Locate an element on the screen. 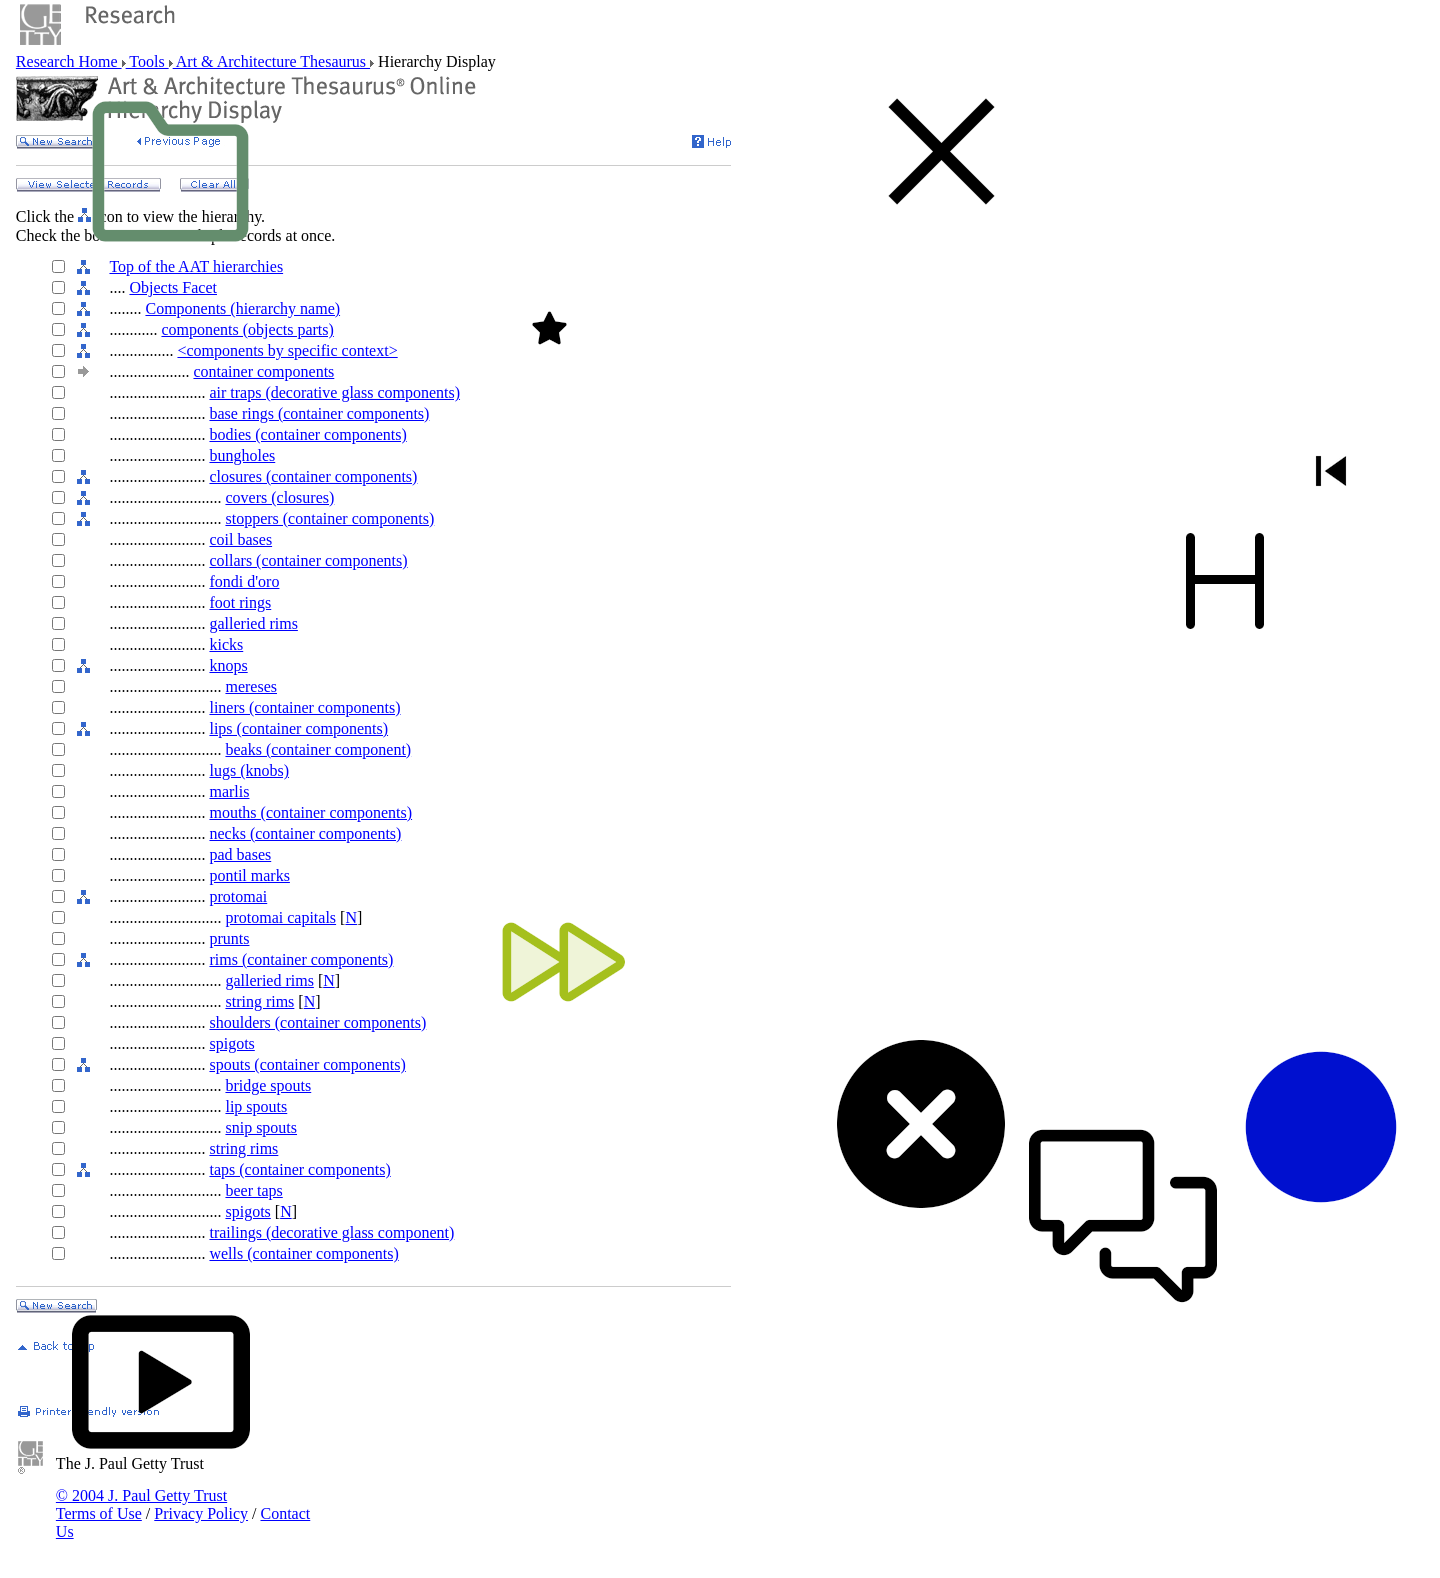  close or dismiss a dialog is located at coordinates (921, 1124).